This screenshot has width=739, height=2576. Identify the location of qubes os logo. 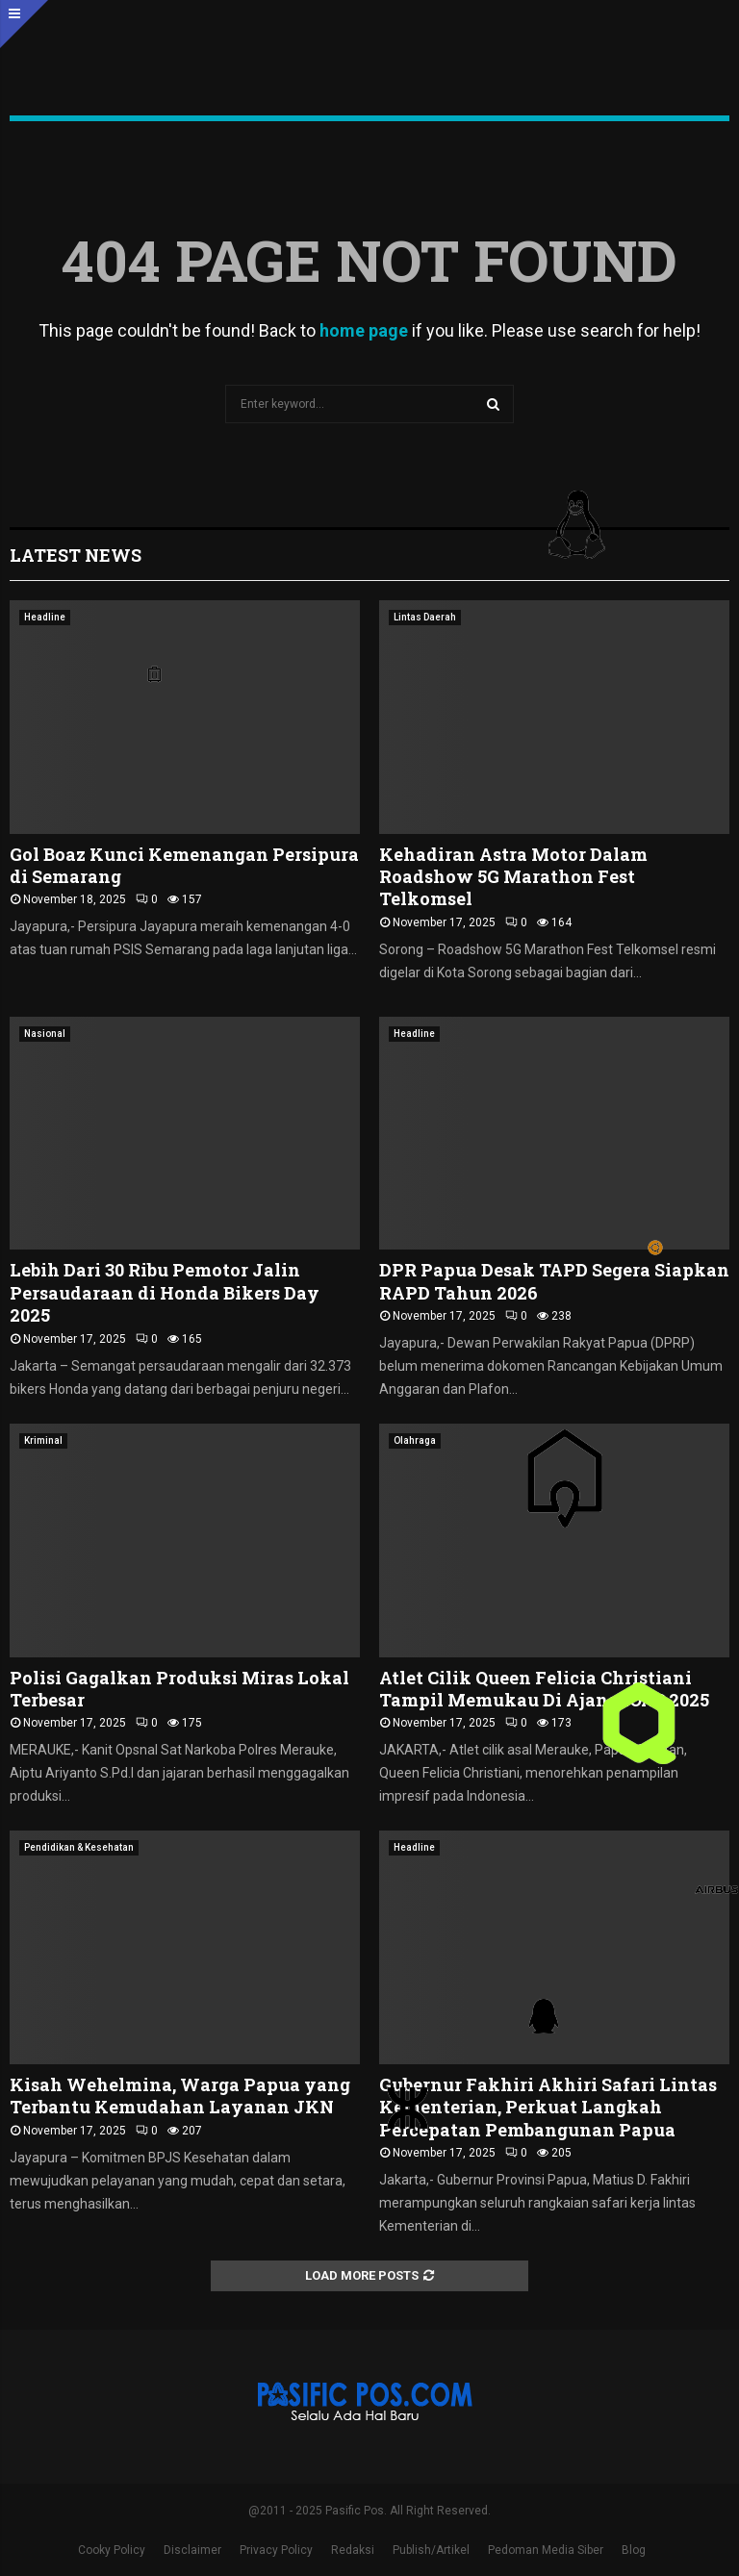
(639, 1723).